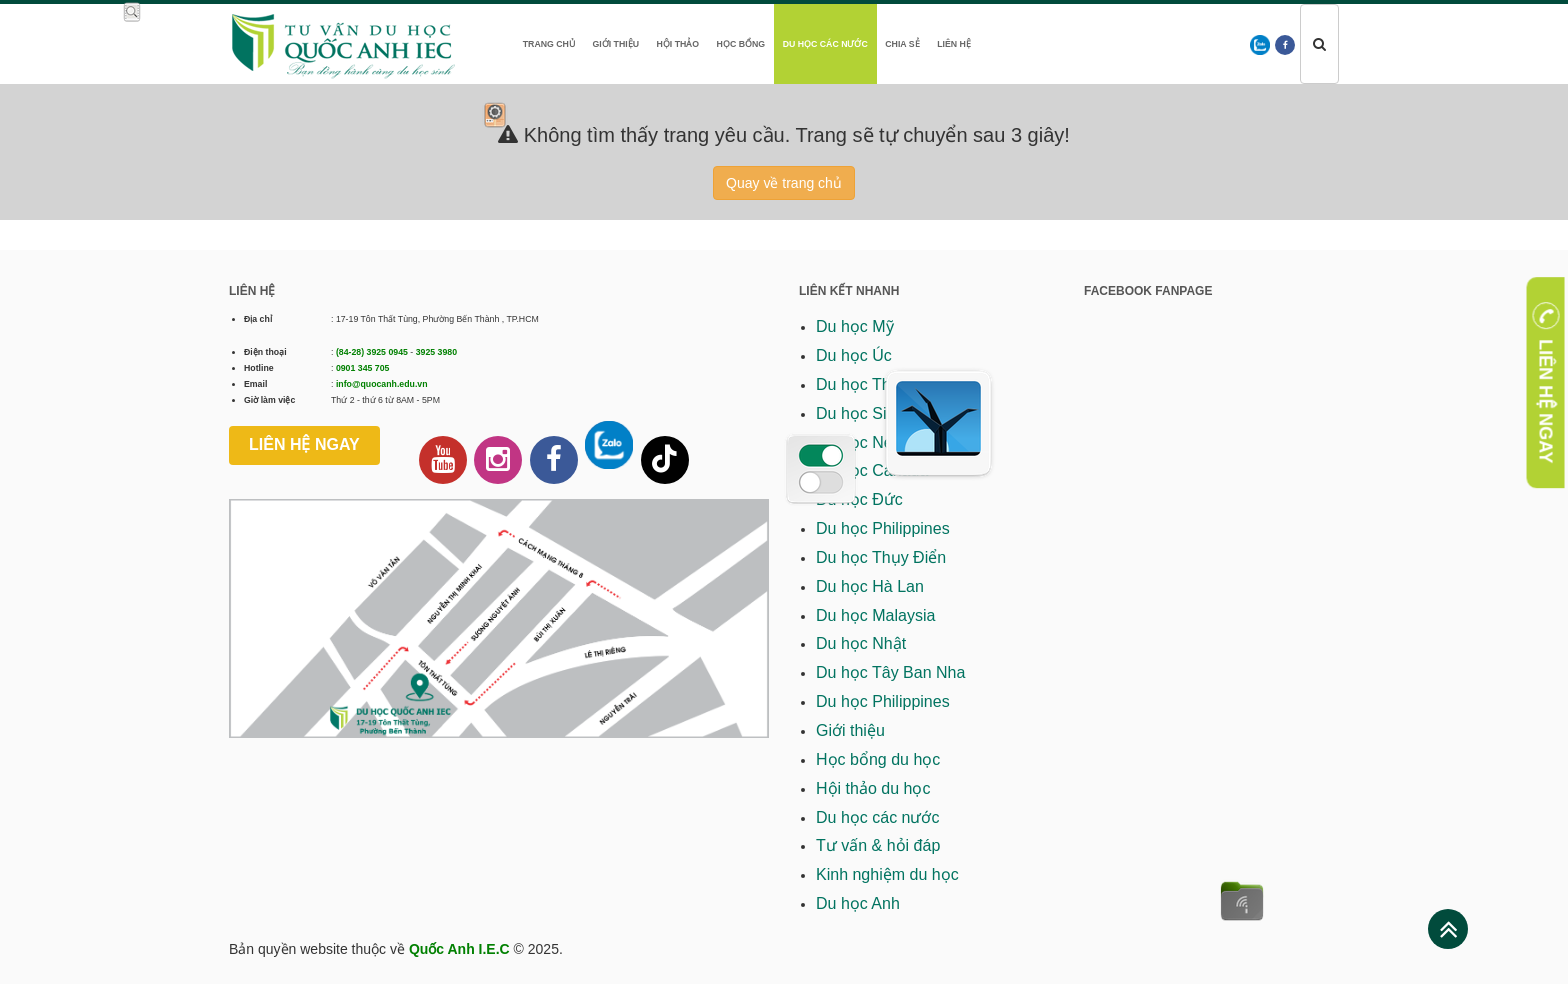  What do you see at coordinates (938, 423) in the screenshot?
I see `open shotwell photo manager` at bounding box center [938, 423].